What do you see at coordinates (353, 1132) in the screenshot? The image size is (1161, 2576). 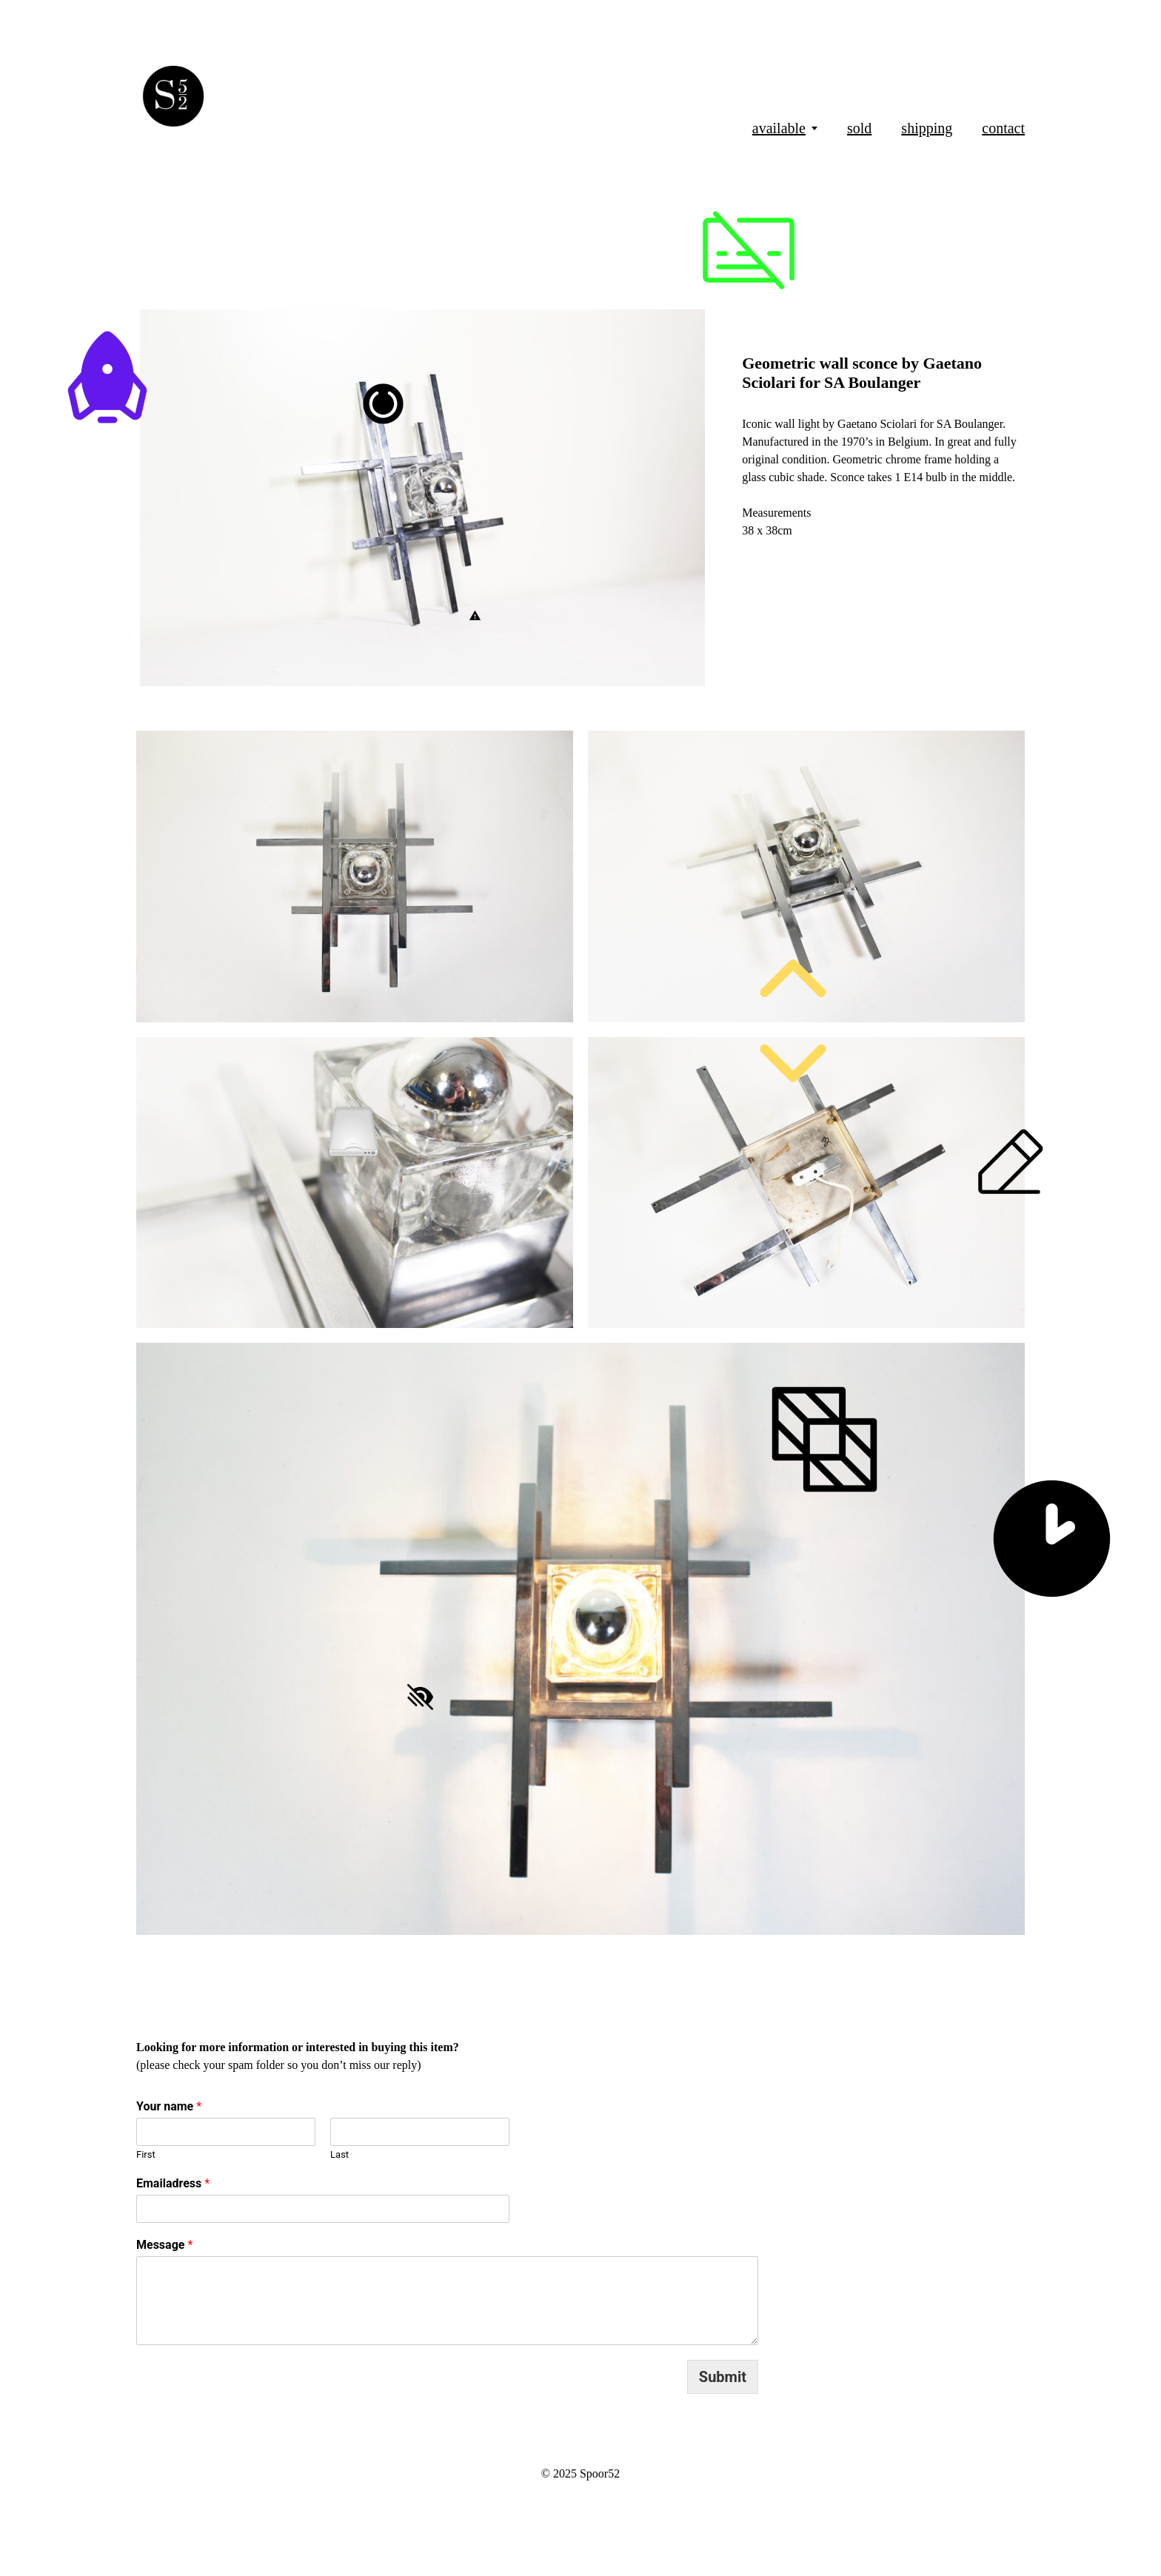 I see `access scanner device settings` at bounding box center [353, 1132].